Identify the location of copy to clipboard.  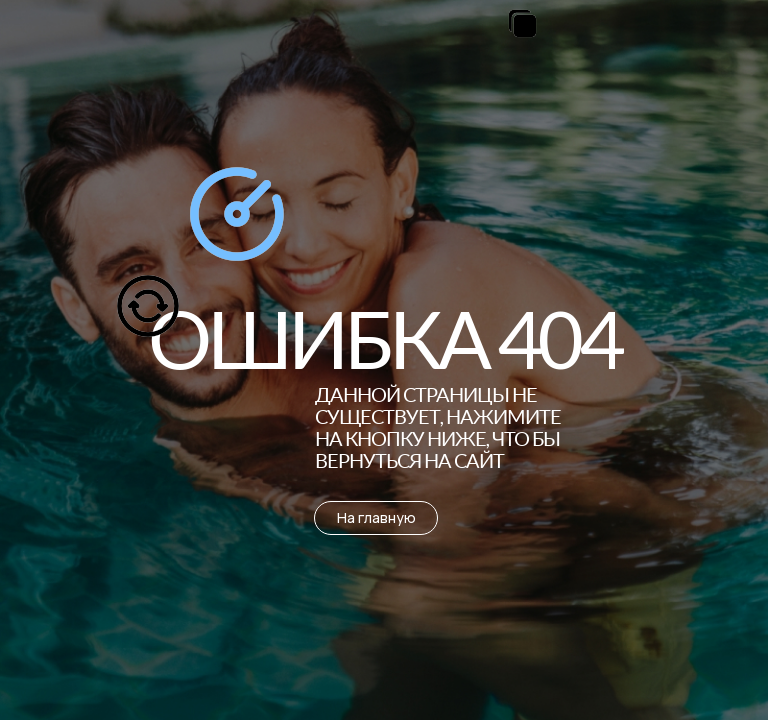
(522, 23).